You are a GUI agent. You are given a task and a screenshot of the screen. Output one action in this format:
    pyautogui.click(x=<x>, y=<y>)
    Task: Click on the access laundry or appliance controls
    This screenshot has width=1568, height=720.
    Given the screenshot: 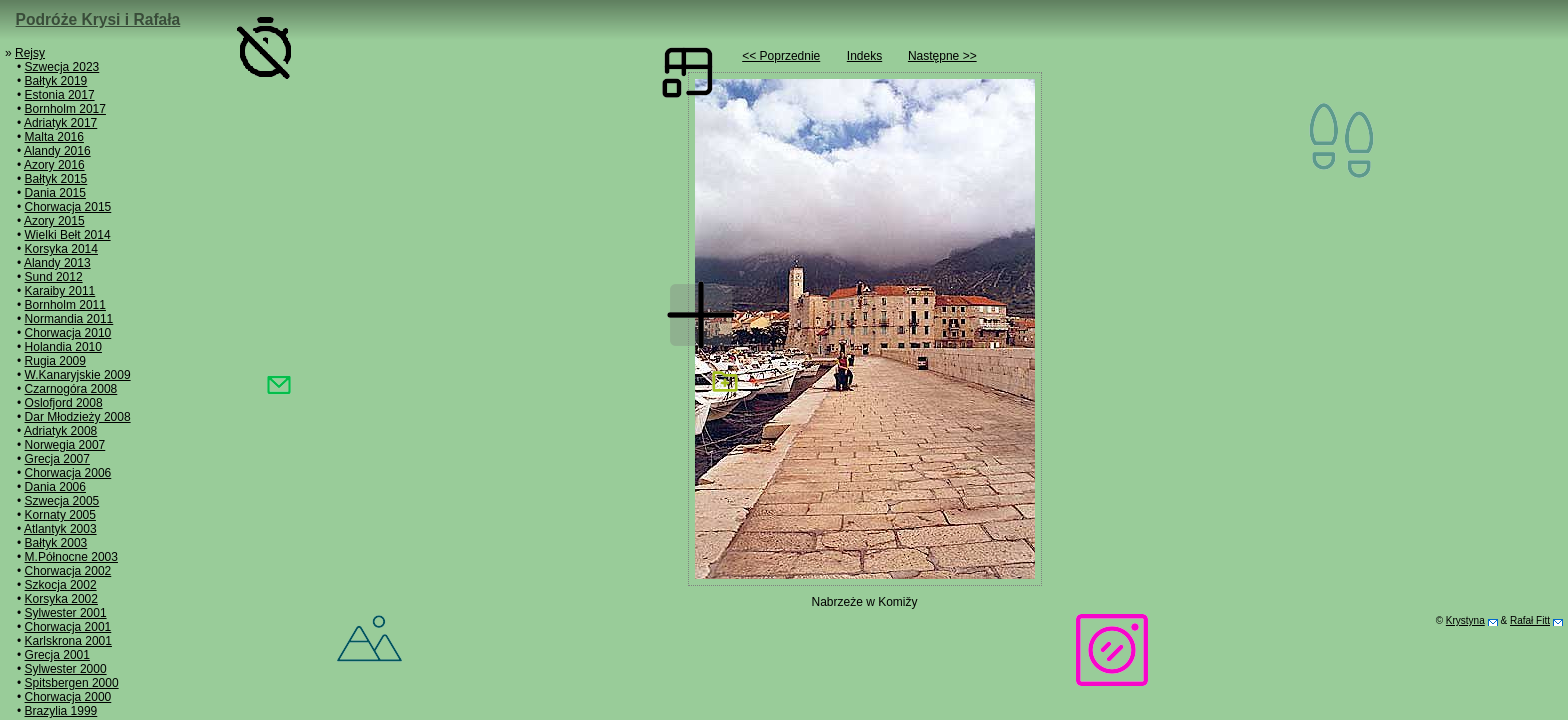 What is the action you would take?
    pyautogui.click(x=1112, y=650)
    